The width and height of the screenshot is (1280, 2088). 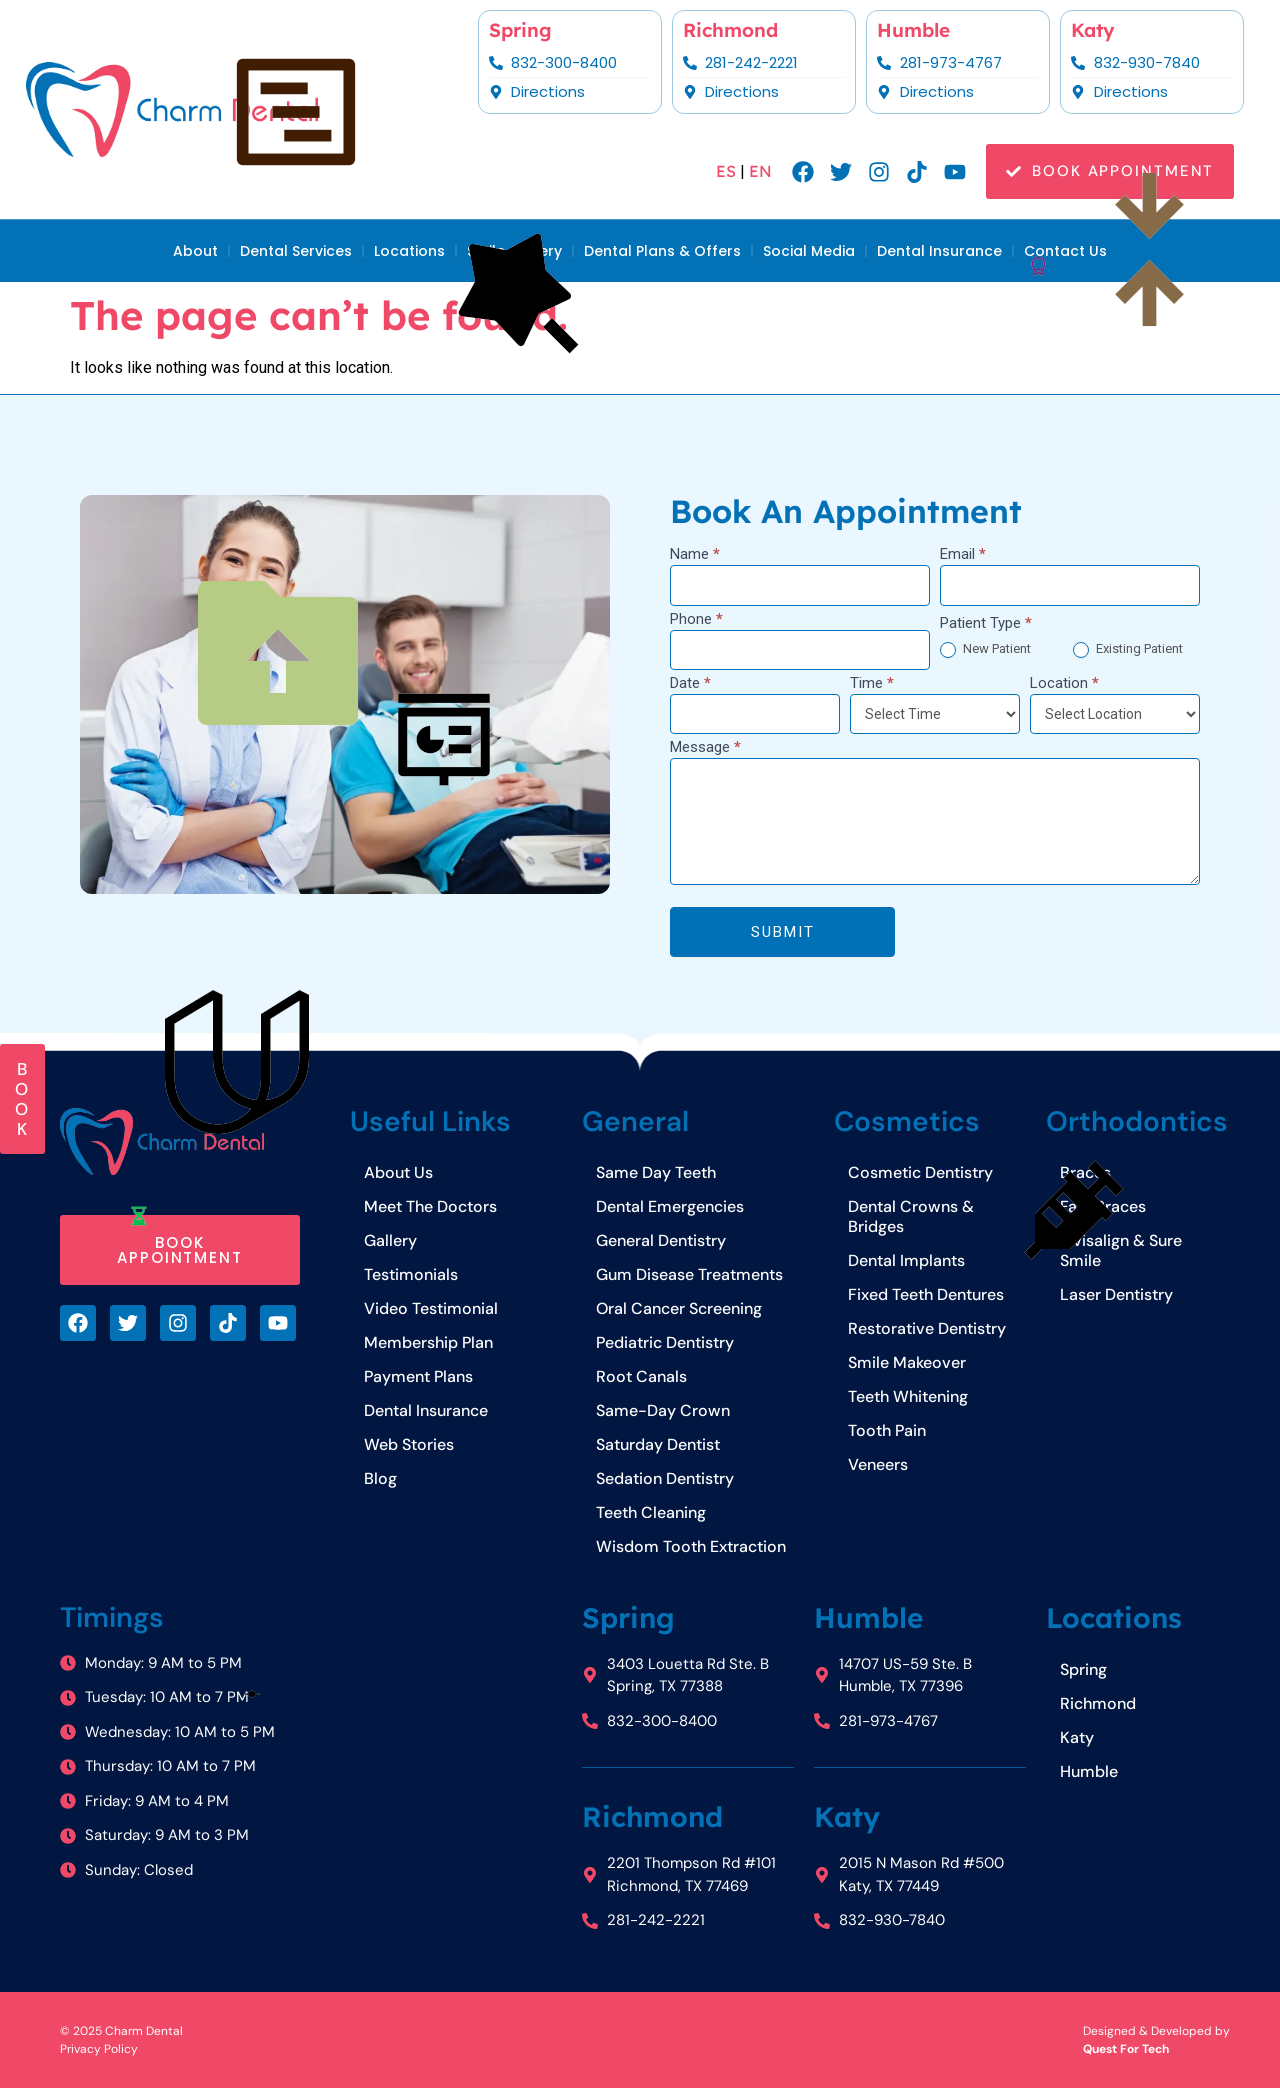 What do you see at coordinates (518, 293) in the screenshot?
I see `apply magic wand or auto-enhance effect` at bounding box center [518, 293].